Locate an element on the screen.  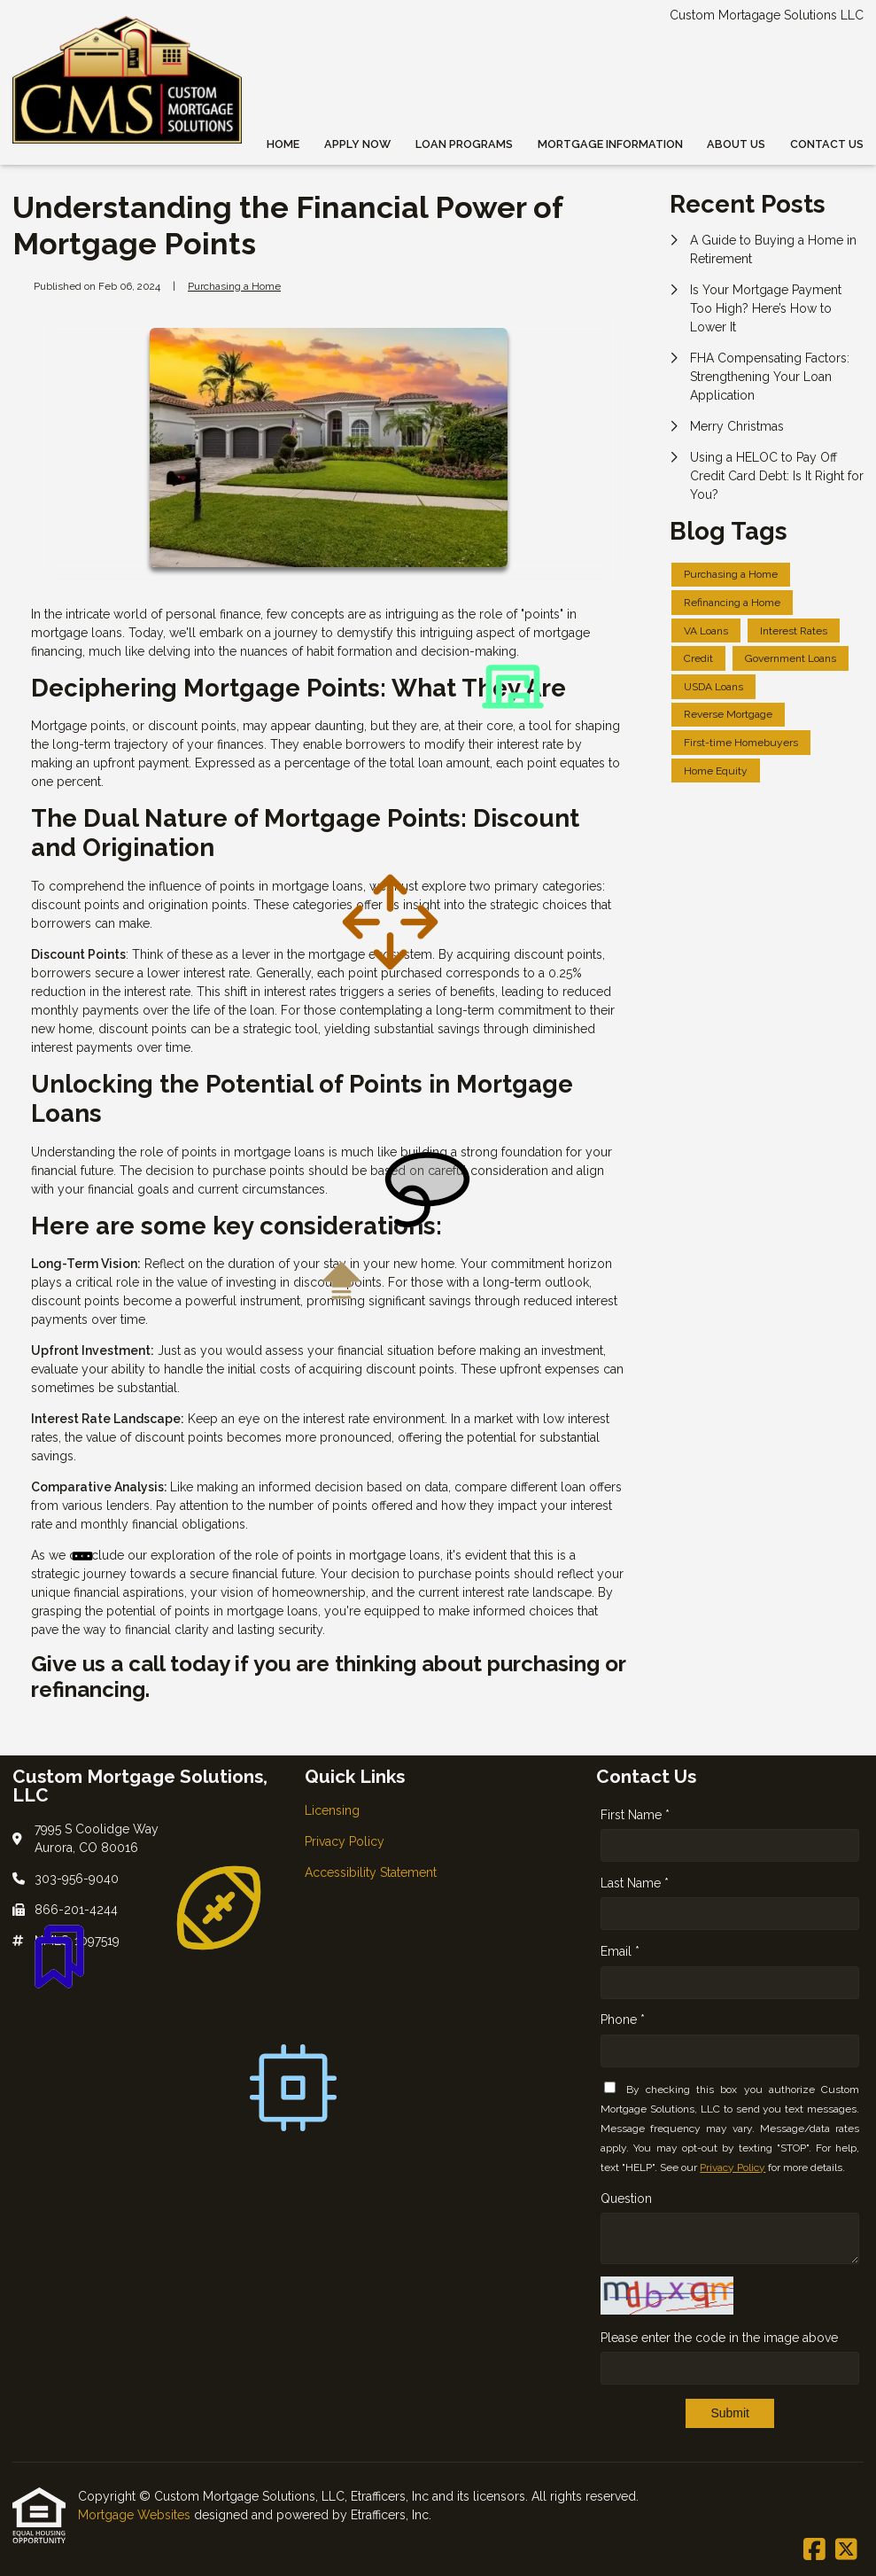
view all saved bookmarks is located at coordinates (59, 1957).